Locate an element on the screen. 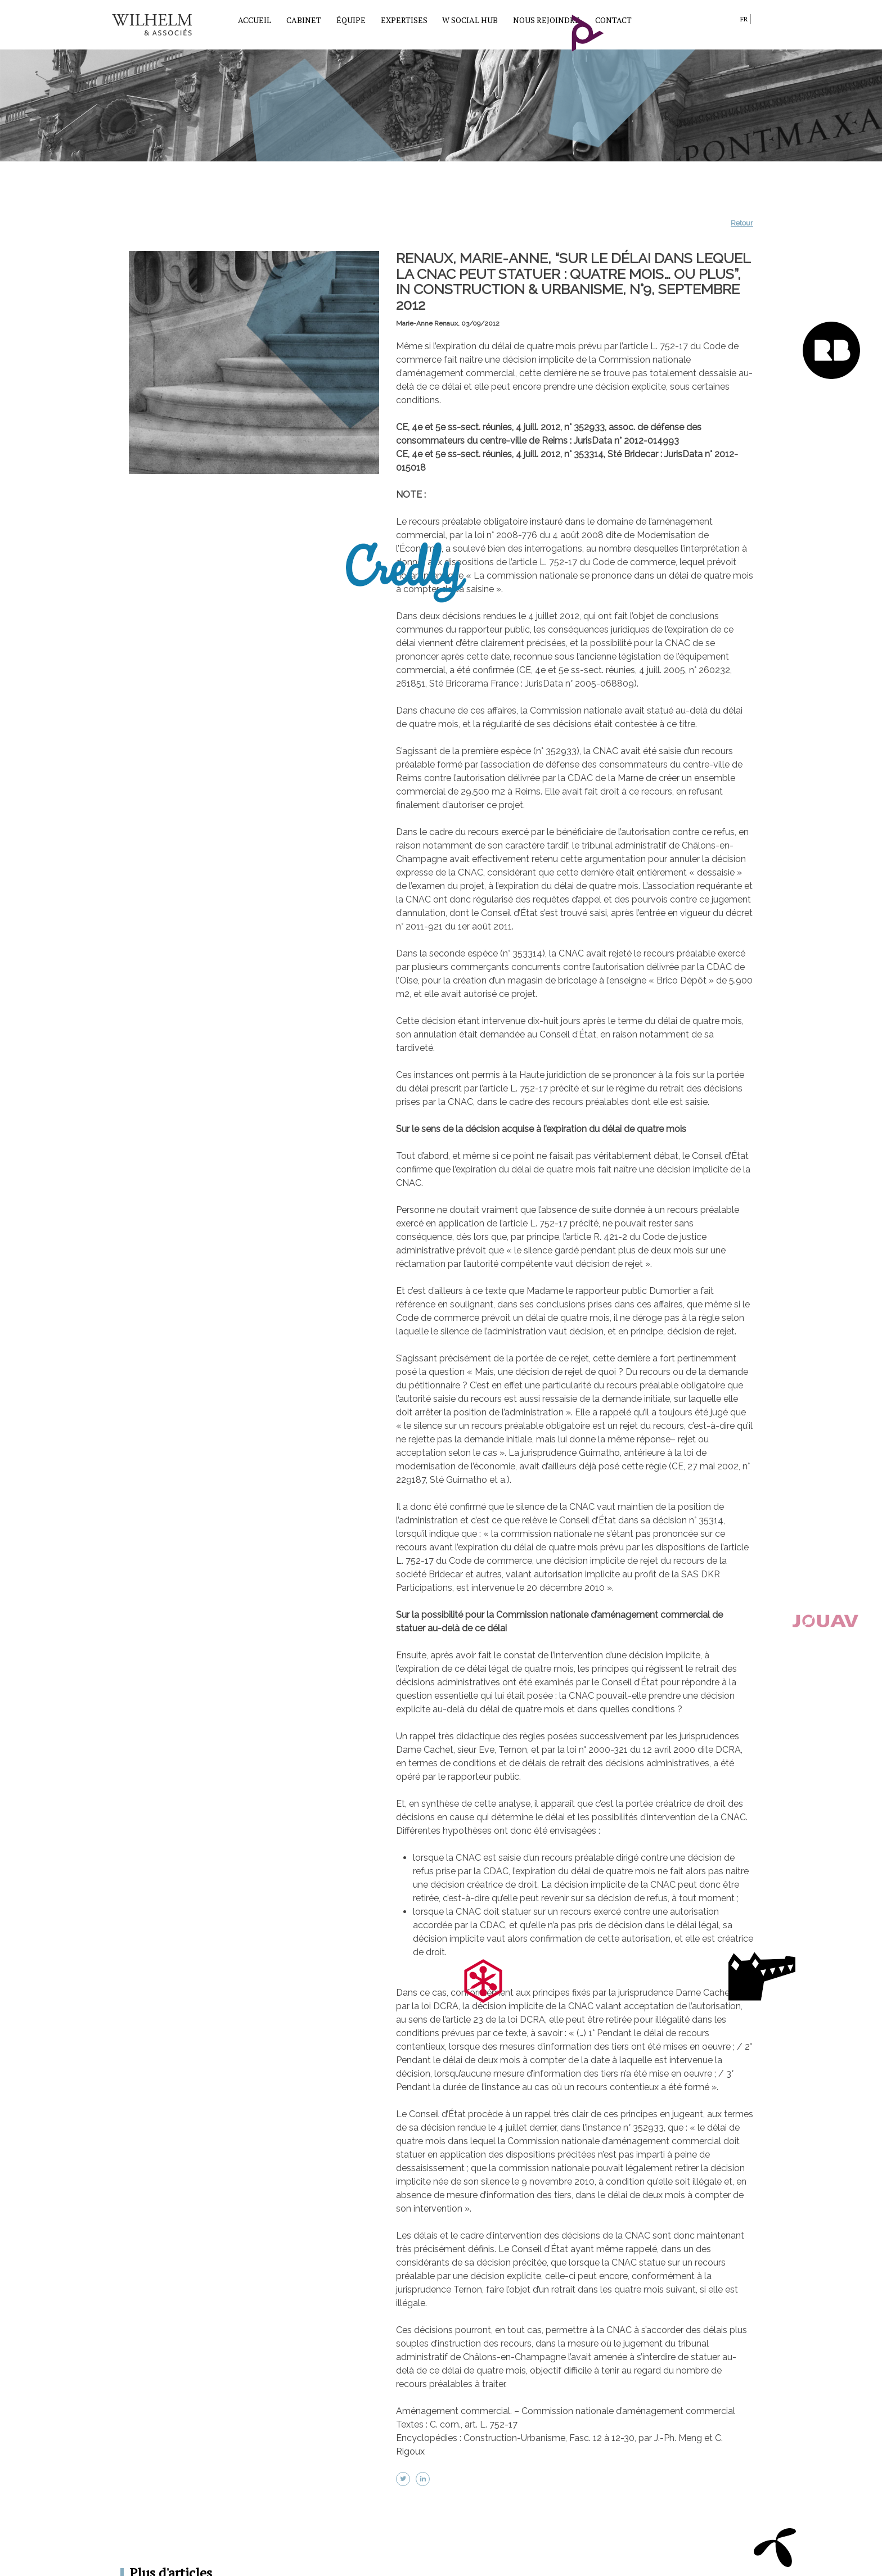  poly brand logo is located at coordinates (588, 33).